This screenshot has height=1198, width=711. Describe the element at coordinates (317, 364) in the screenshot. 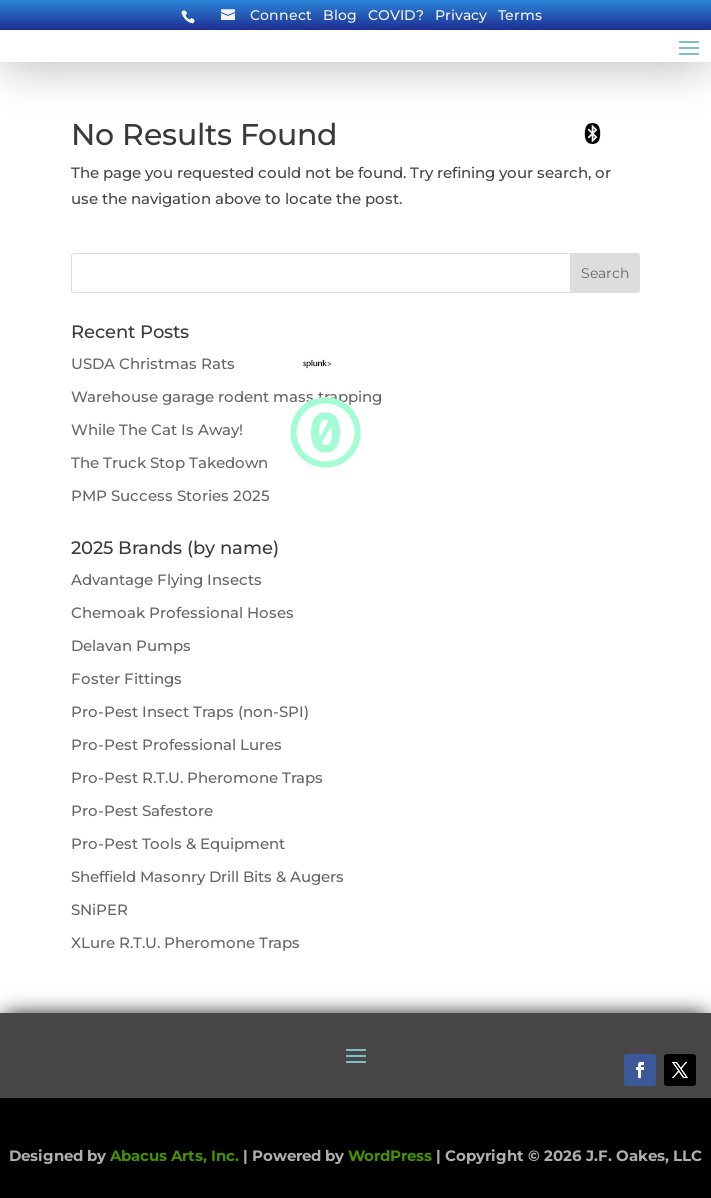

I see `splunk logo - access data analytics and monitoring platform` at that location.